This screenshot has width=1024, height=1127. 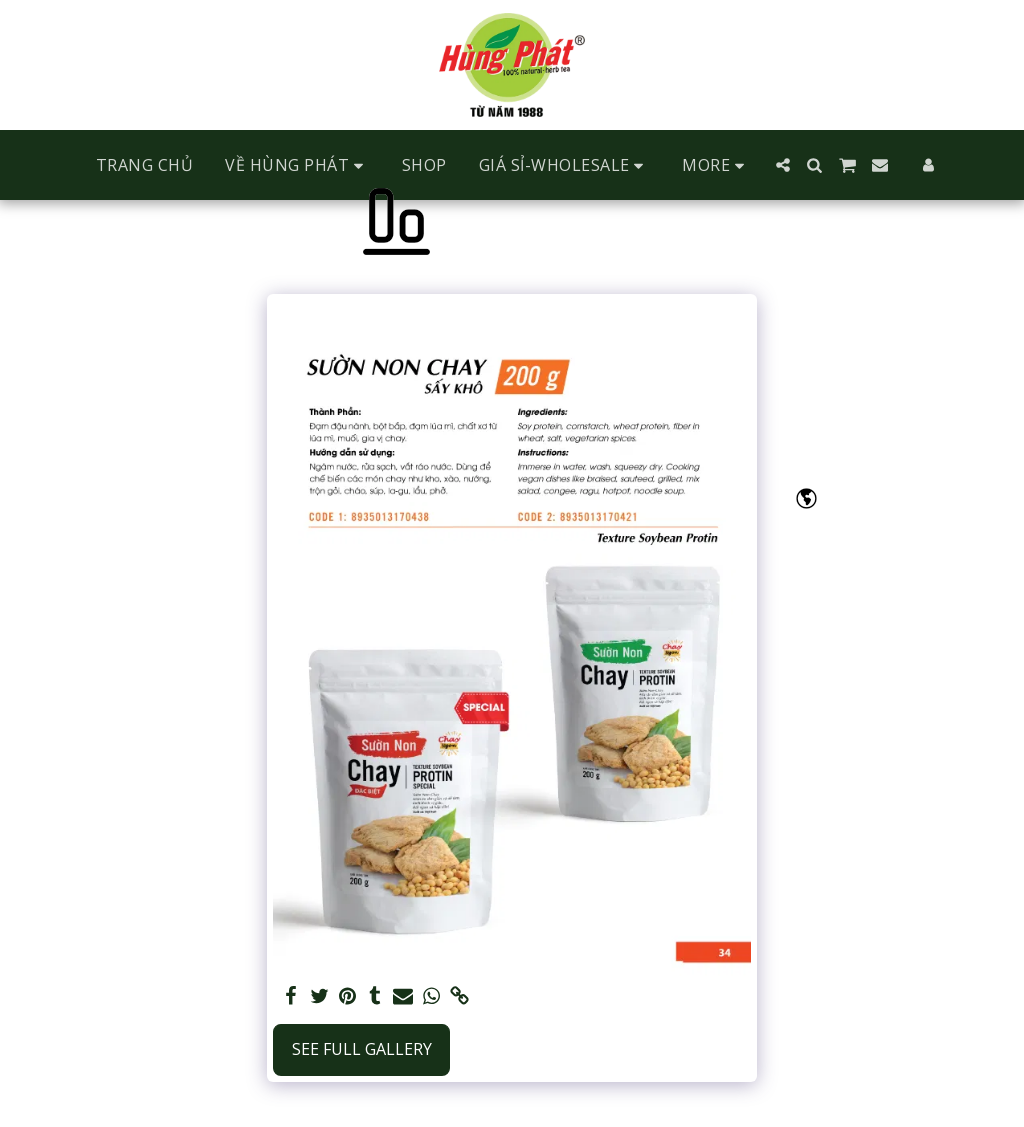 I want to click on align items to the bottom edge, so click(x=396, y=221).